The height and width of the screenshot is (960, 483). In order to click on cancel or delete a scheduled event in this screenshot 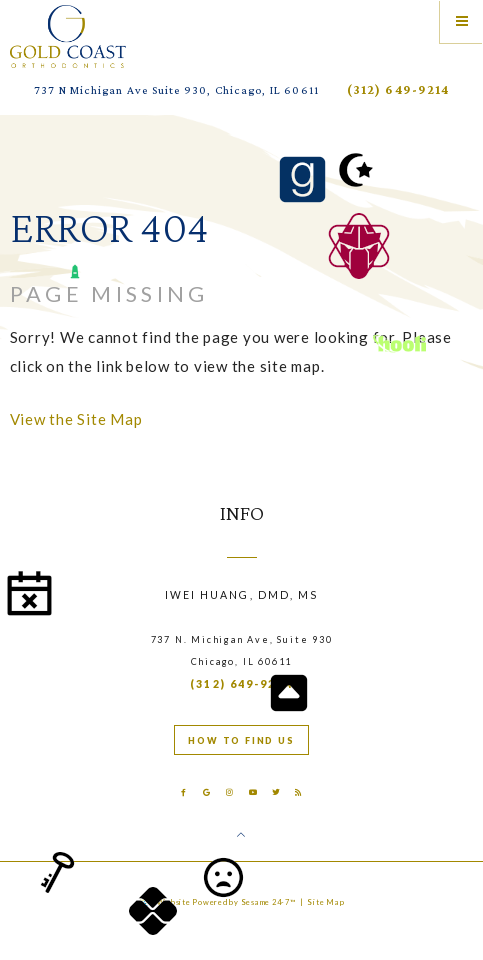, I will do `click(29, 595)`.